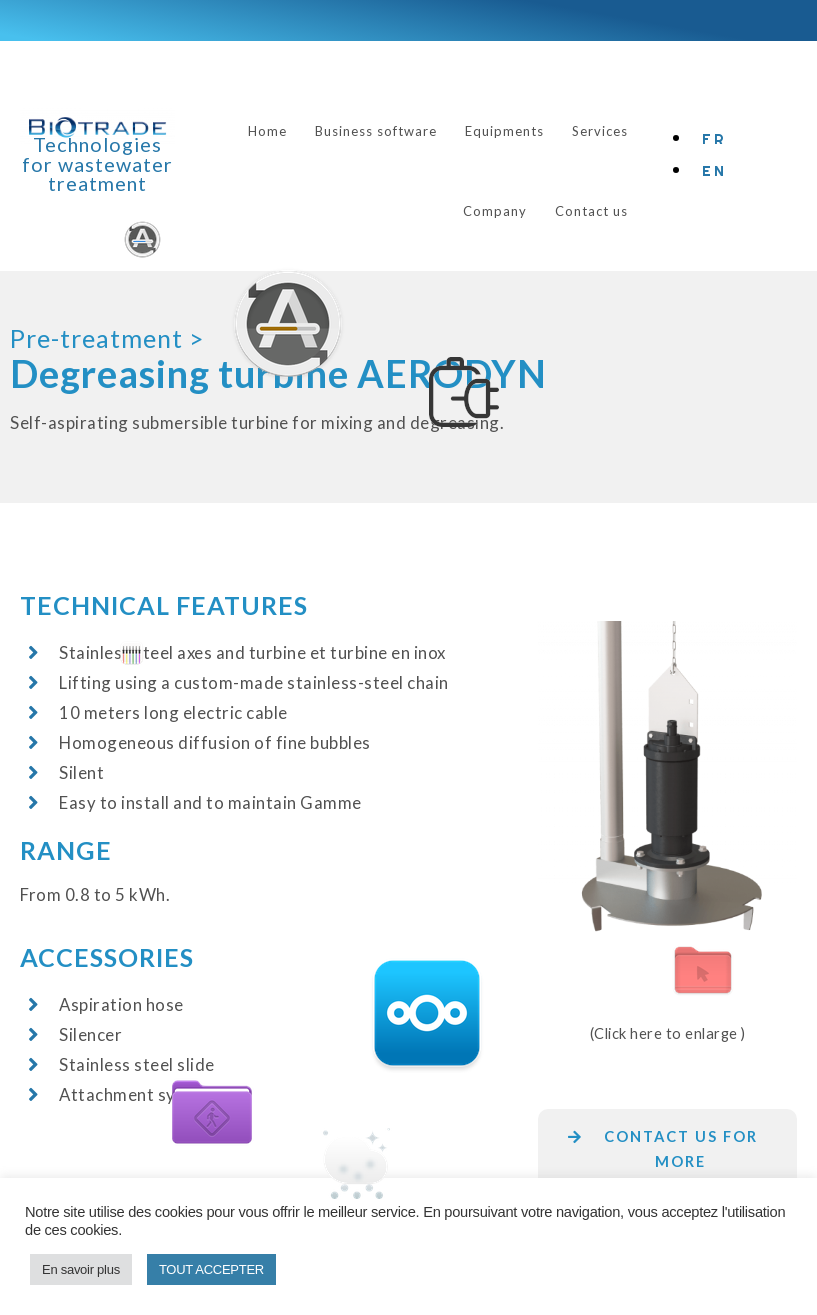 Image resolution: width=817 pixels, height=1315 pixels. Describe the element at coordinates (703, 970) in the screenshot. I see `open krusader file manager with root privileges` at that location.